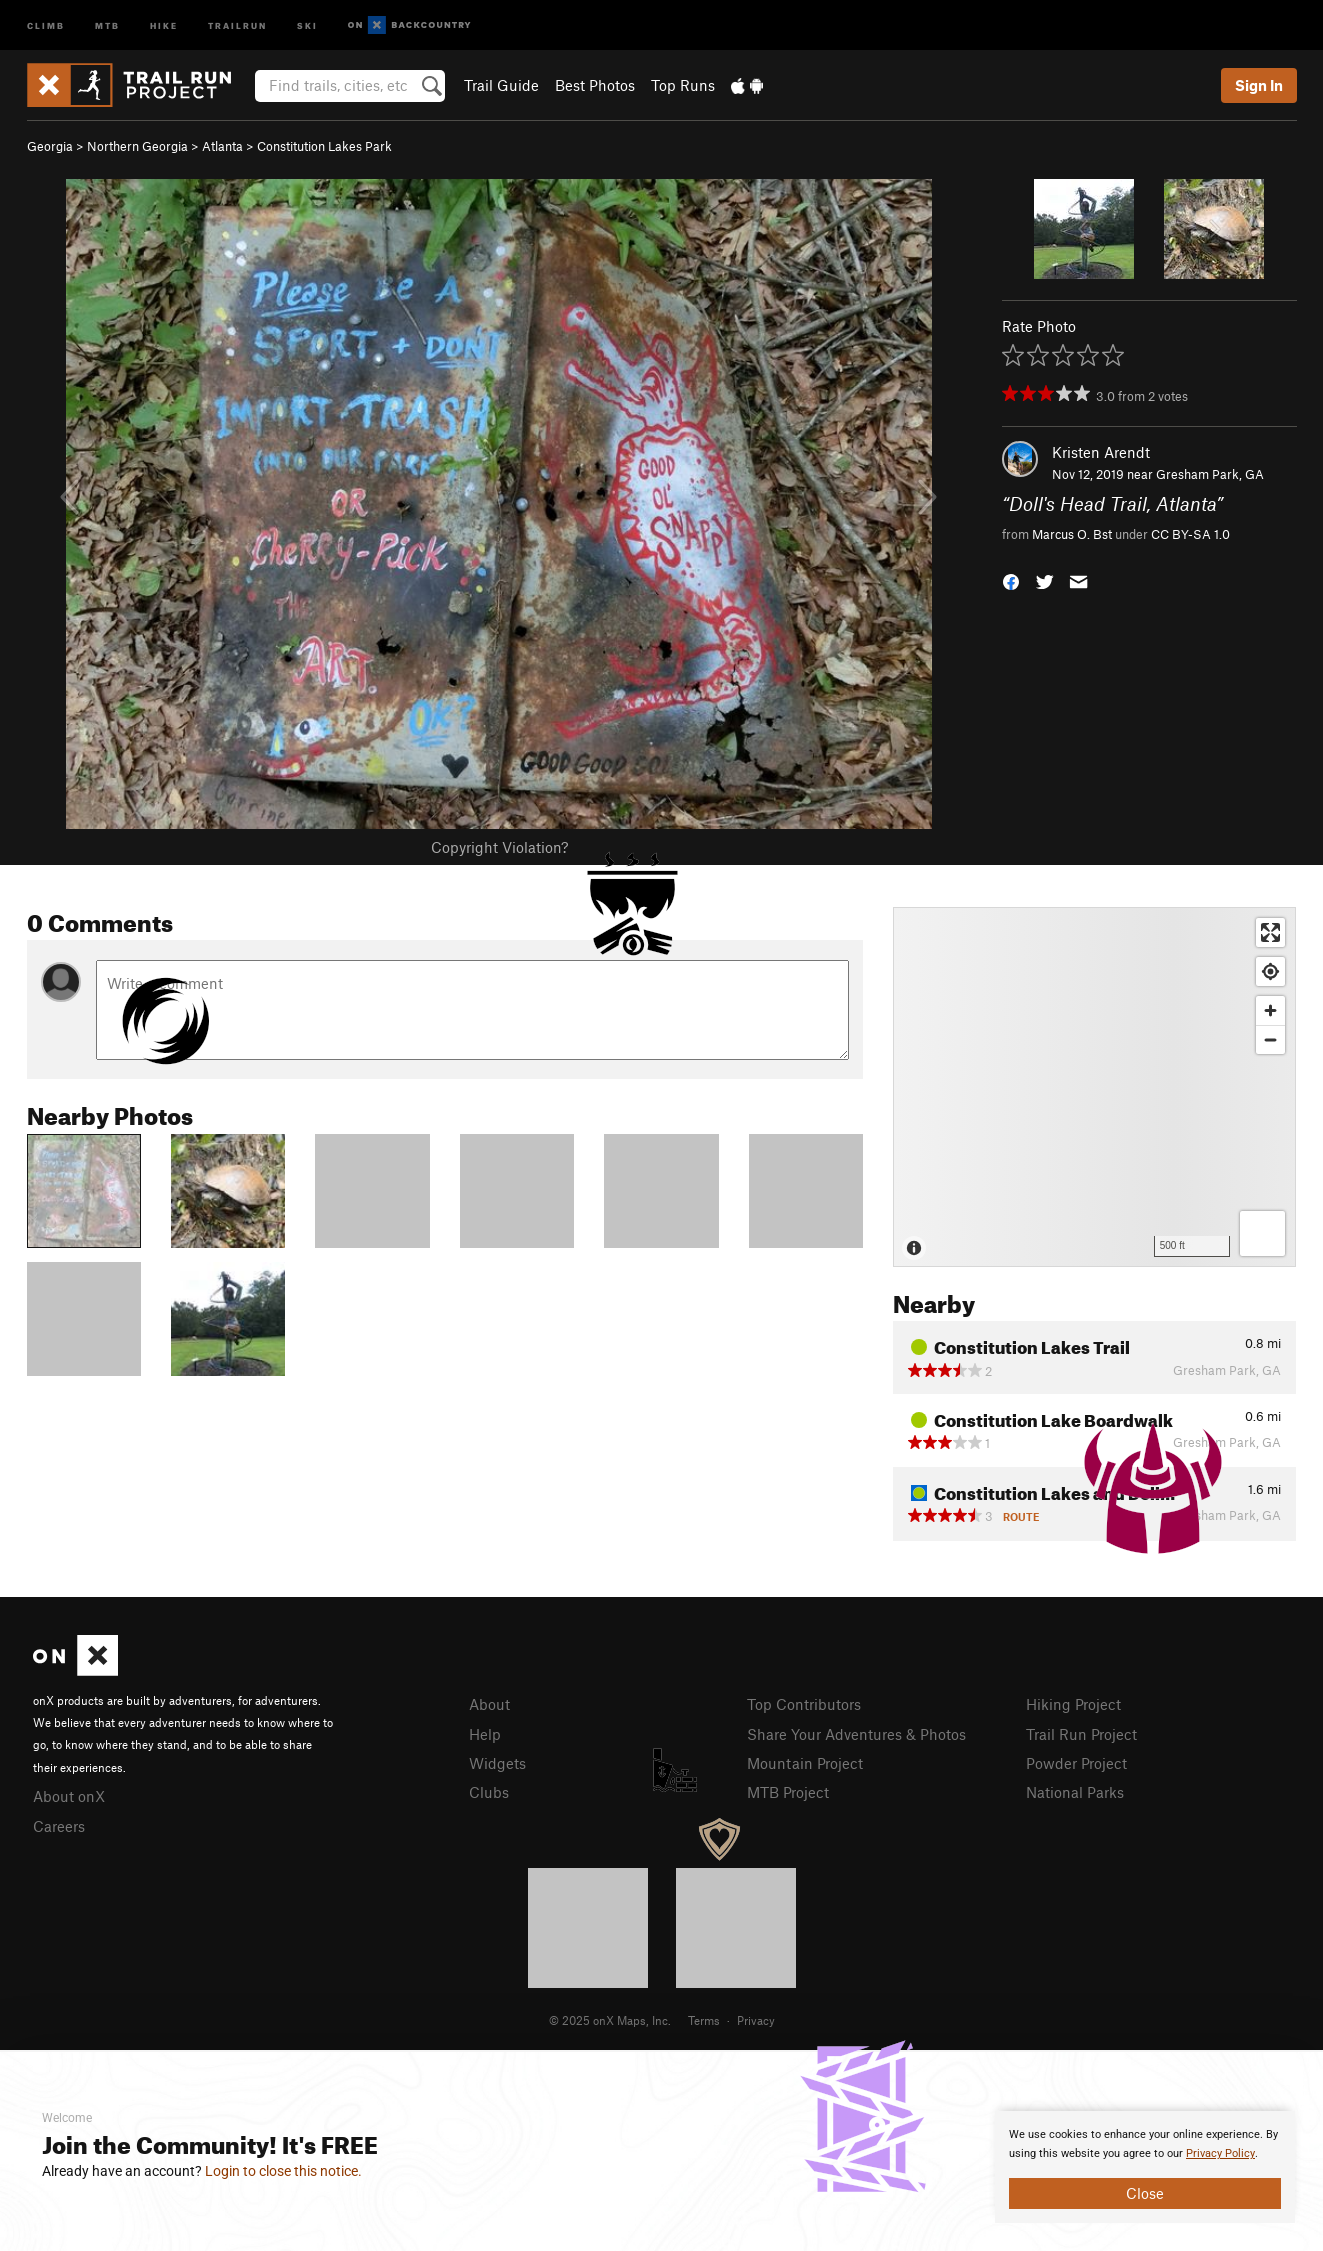 The image size is (1323, 2251). Describe the element at coordinates (632, 903) in the screenshot. I see `access camp cooking or outdoor recipes` at that location.